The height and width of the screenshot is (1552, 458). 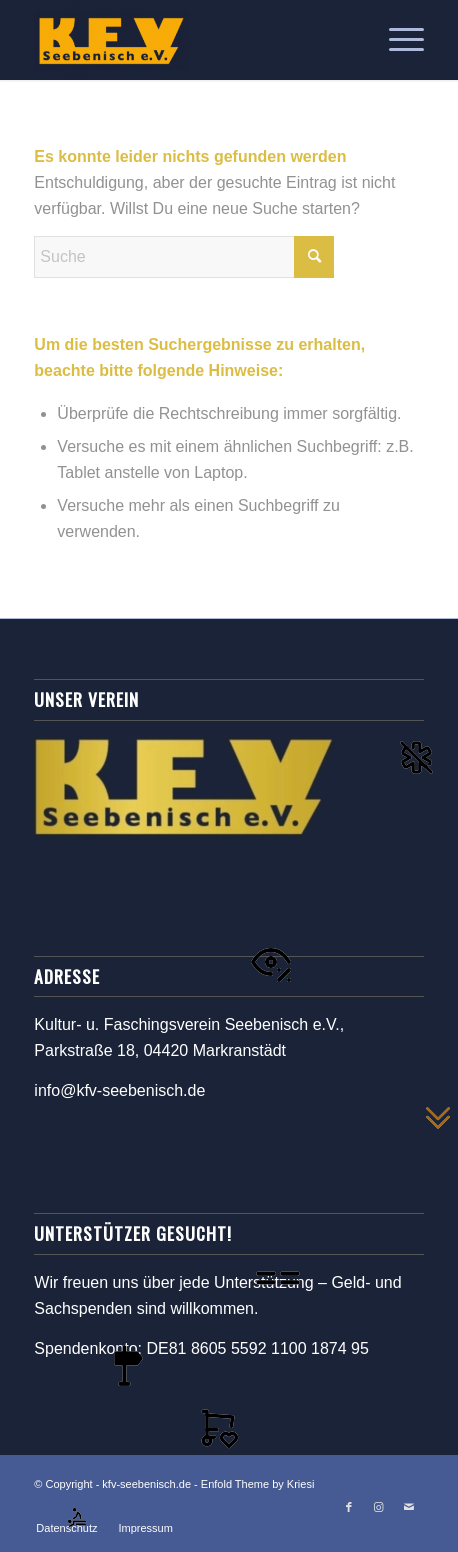 I want to click on navigate to the next step or section, so click(x=128, y=1365).